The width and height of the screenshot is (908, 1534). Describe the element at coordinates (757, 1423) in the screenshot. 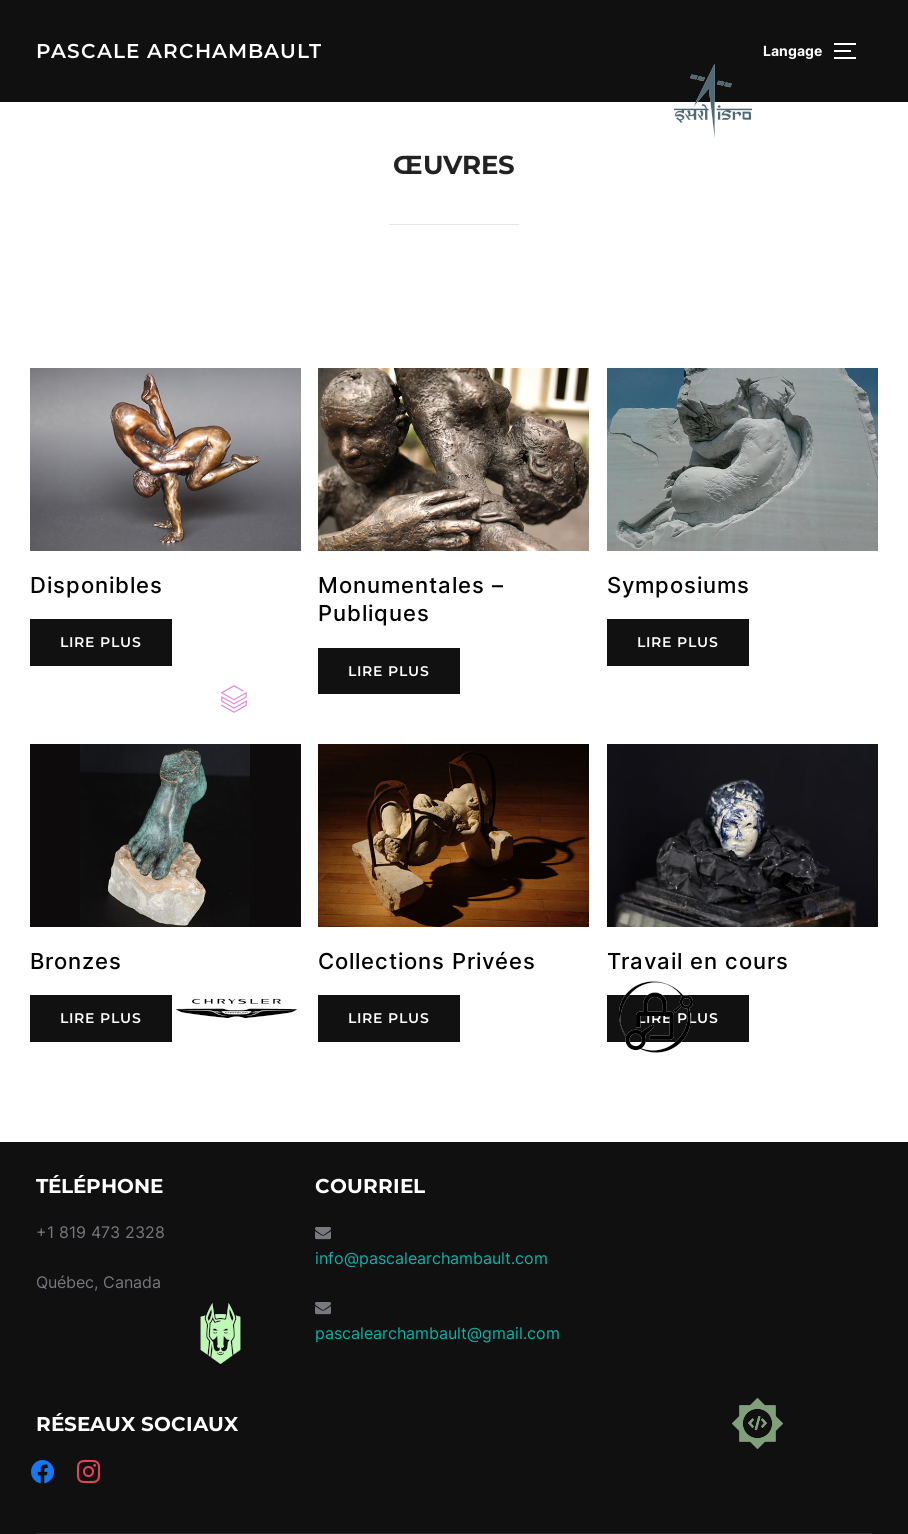

I see `google summer of code program logo` at that location.